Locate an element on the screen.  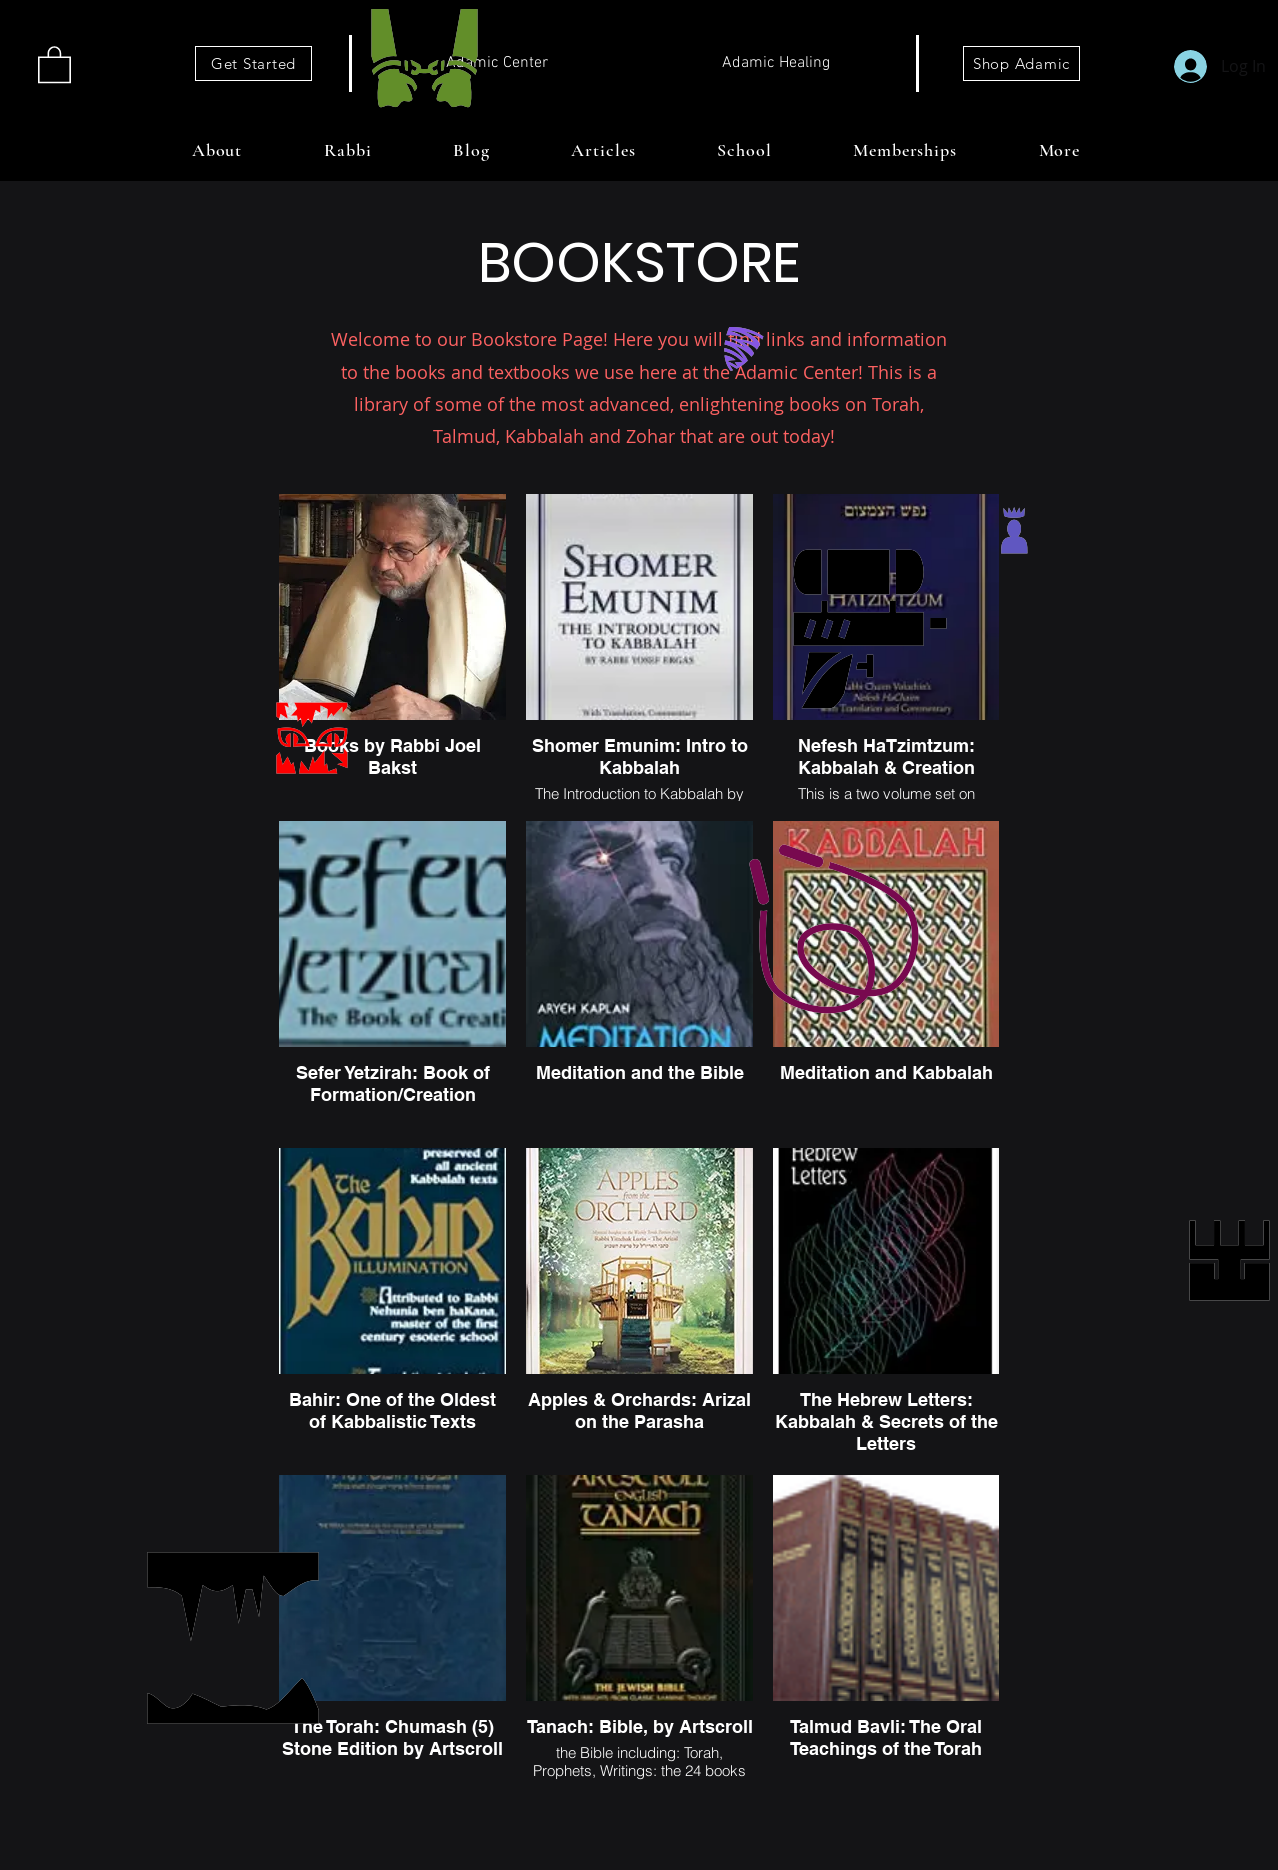
indicates player with highest rank or score is located at coordinates (1014, 530).